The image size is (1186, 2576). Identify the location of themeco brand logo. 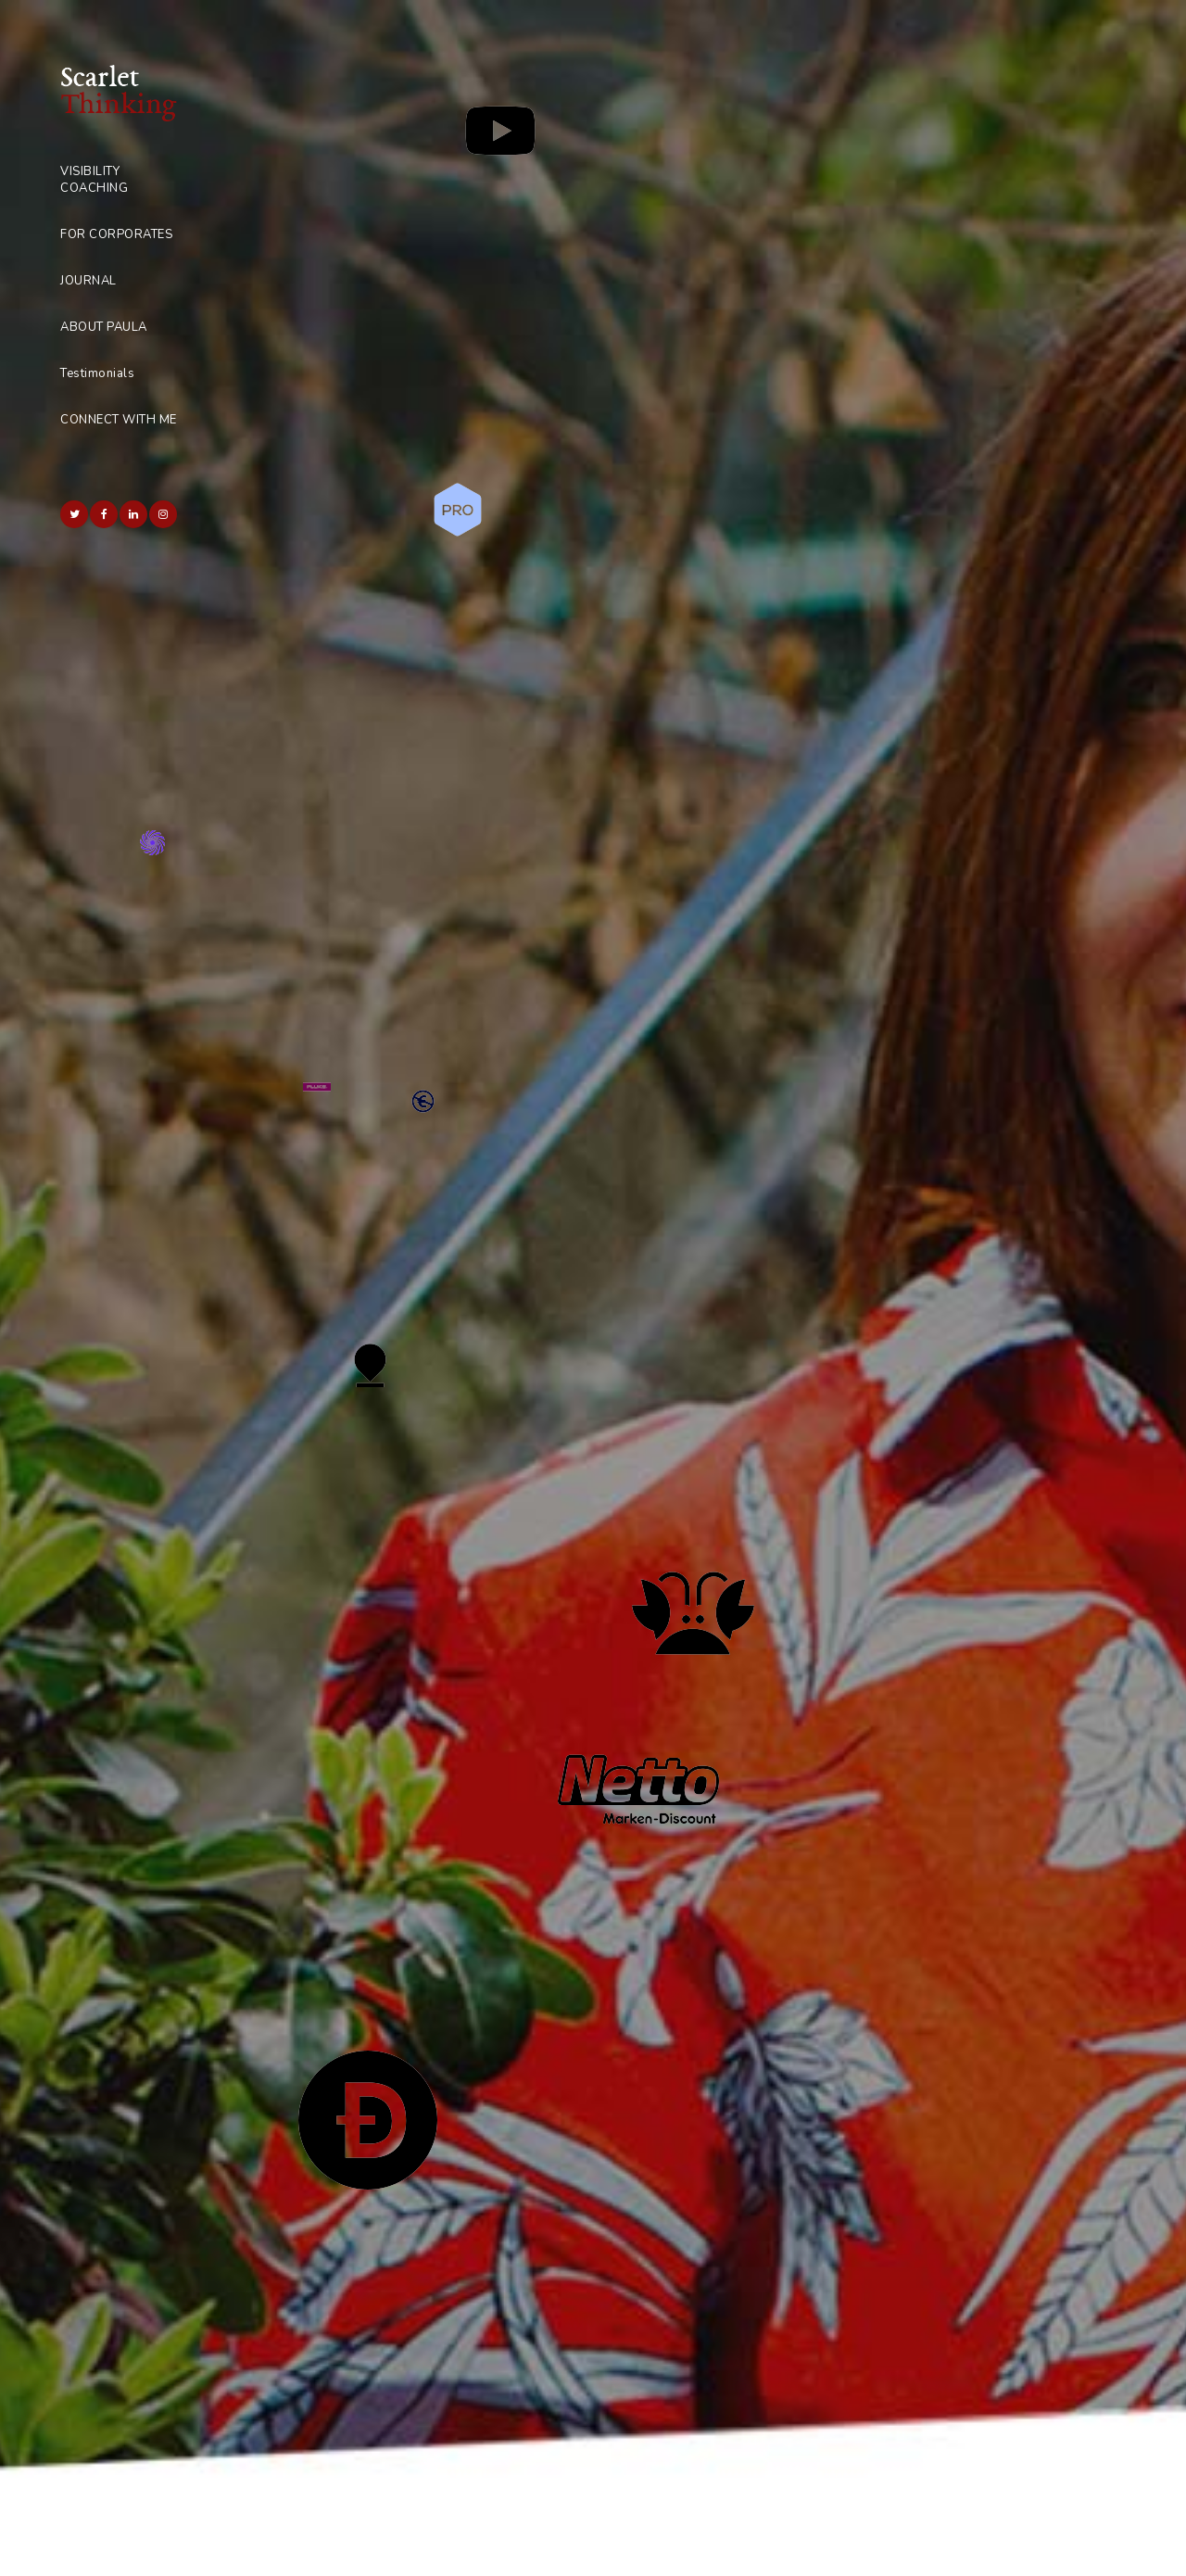
(458, 510).